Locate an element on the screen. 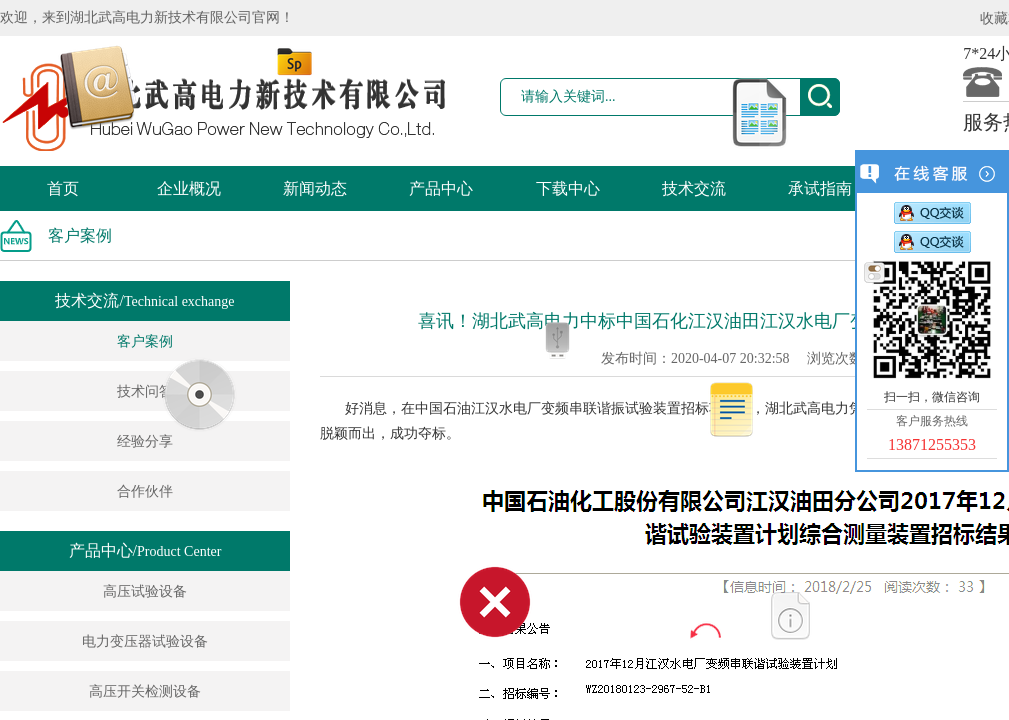 This screenshot has height=720, width=1009. open the readme documentation file is located at coordinates (790, 615).